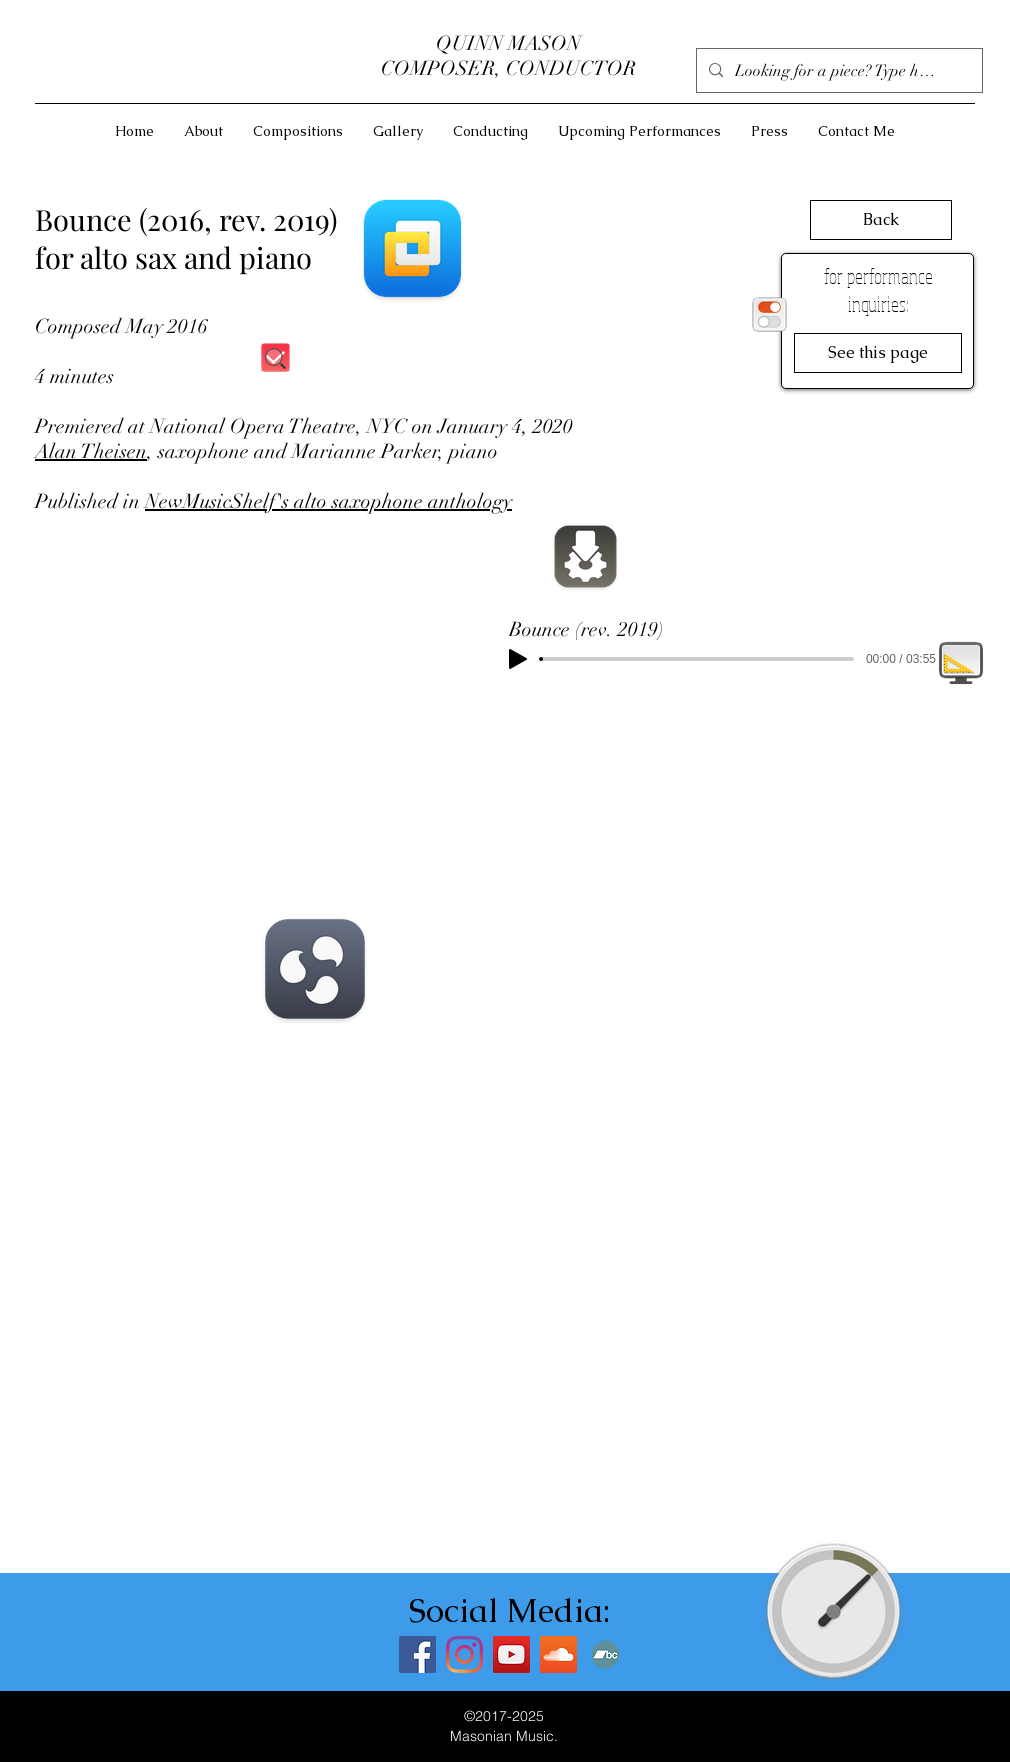  I want to click on open dconf editor to browse and modify system configuration settings, so click(275, 357).